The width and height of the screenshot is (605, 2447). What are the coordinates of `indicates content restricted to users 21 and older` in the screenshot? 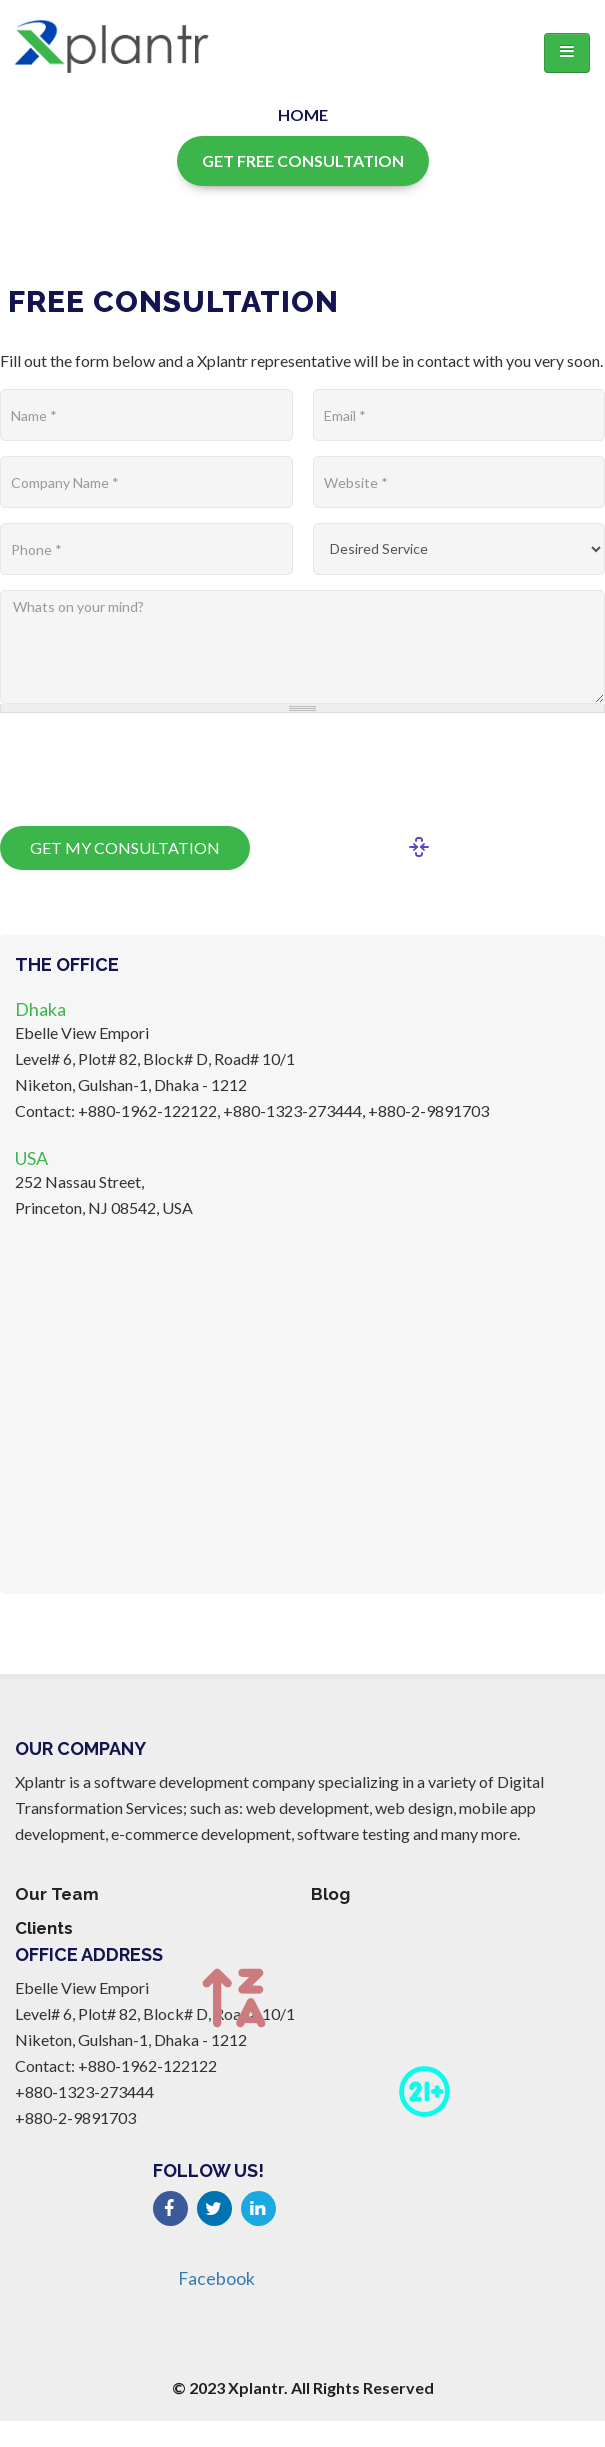 It's located at (424, 2091).